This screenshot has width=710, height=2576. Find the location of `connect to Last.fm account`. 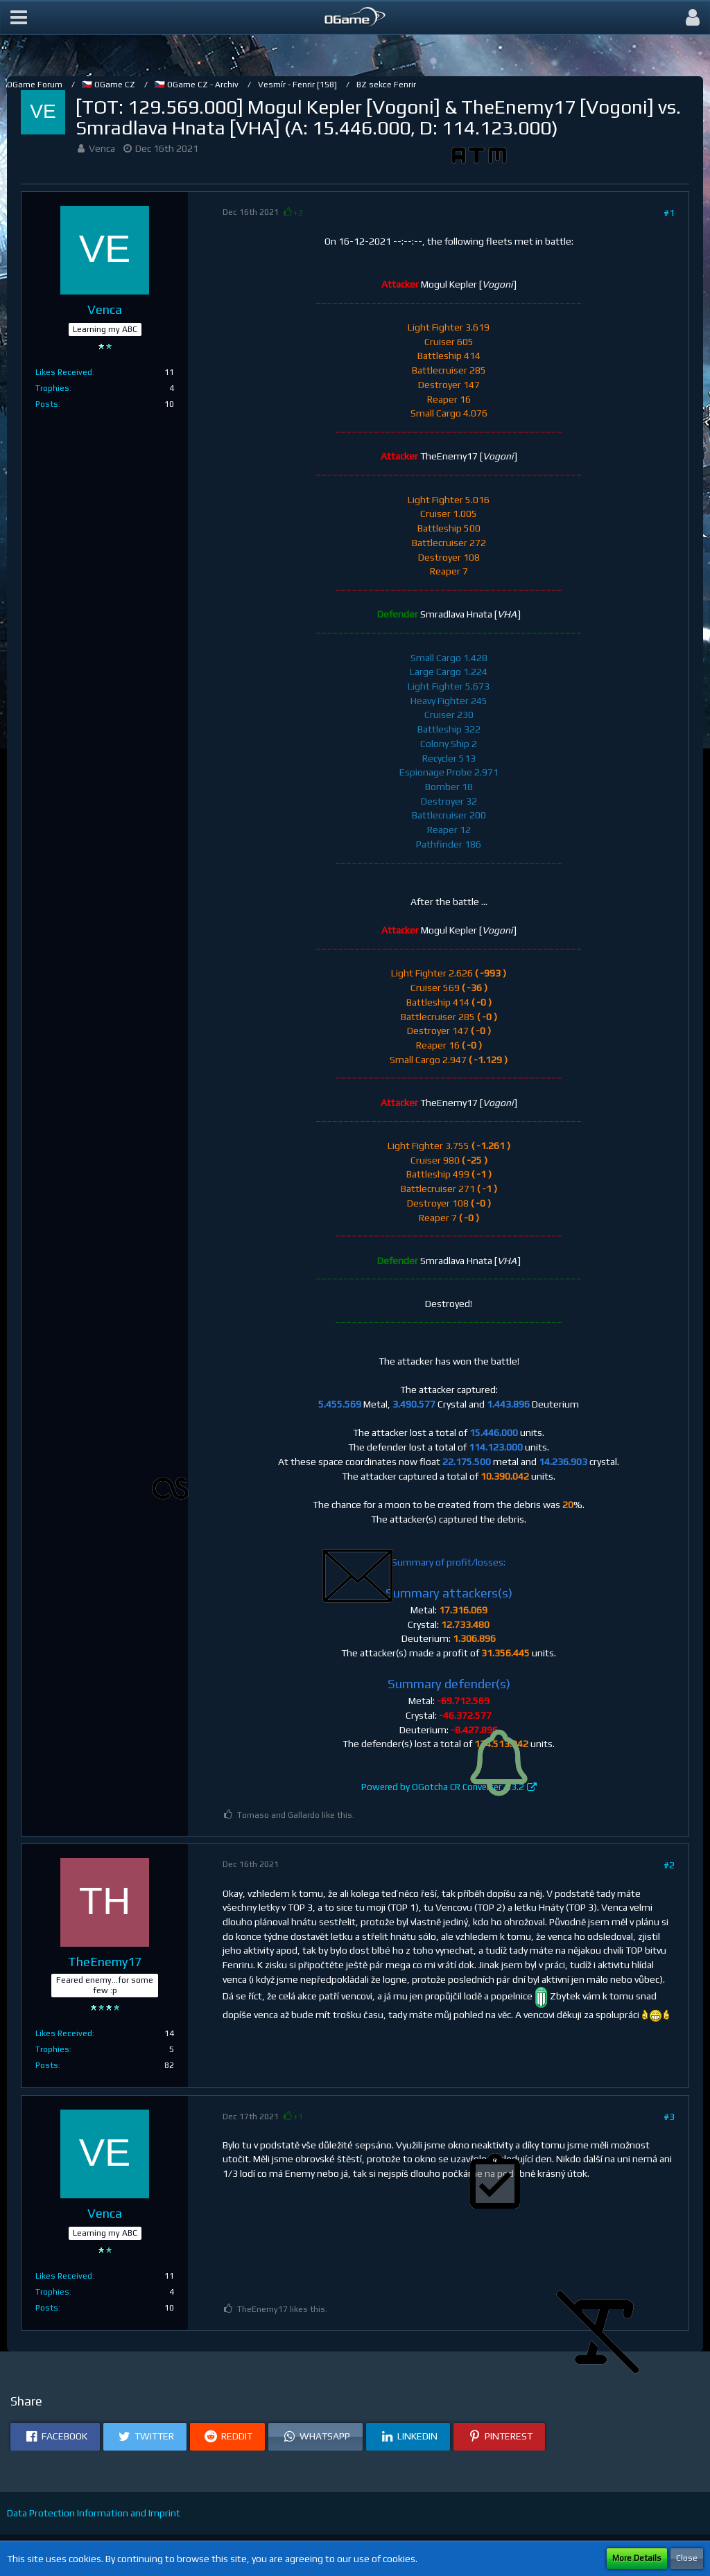

connect to Last.fm account is located at coordinates (170, 1488).